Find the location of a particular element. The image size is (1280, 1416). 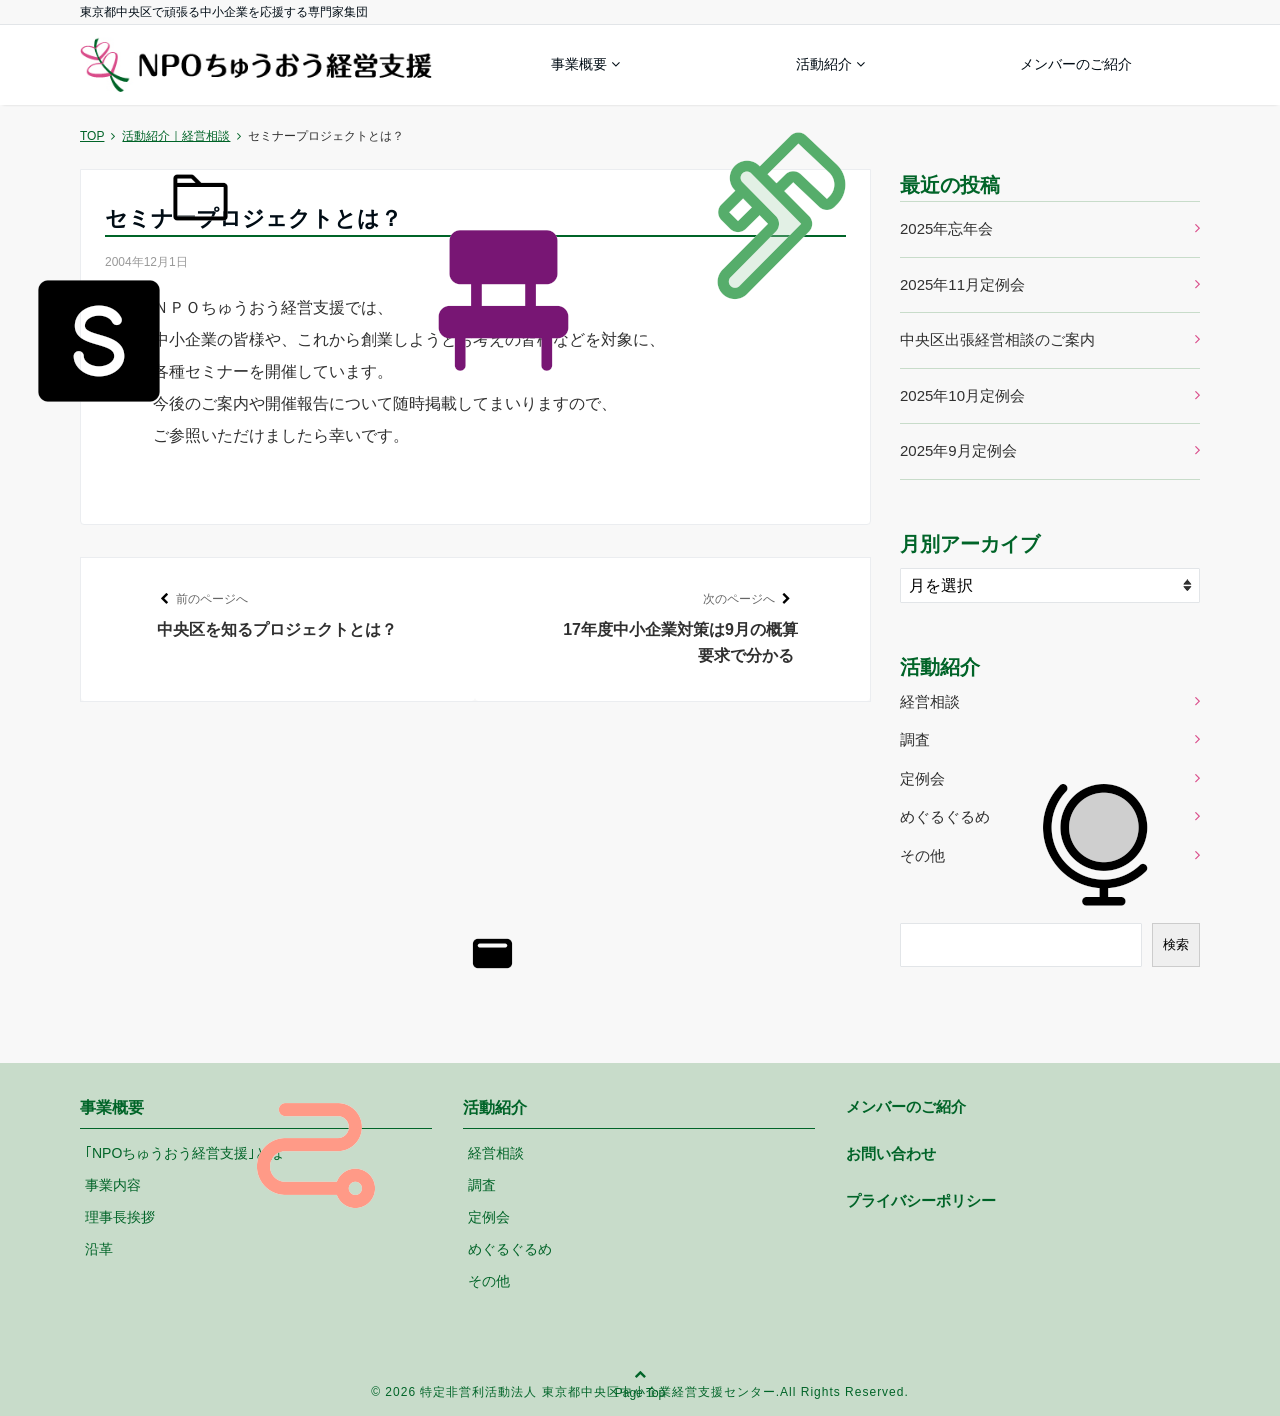

open folder to view files is located at coordinates (200, 197).